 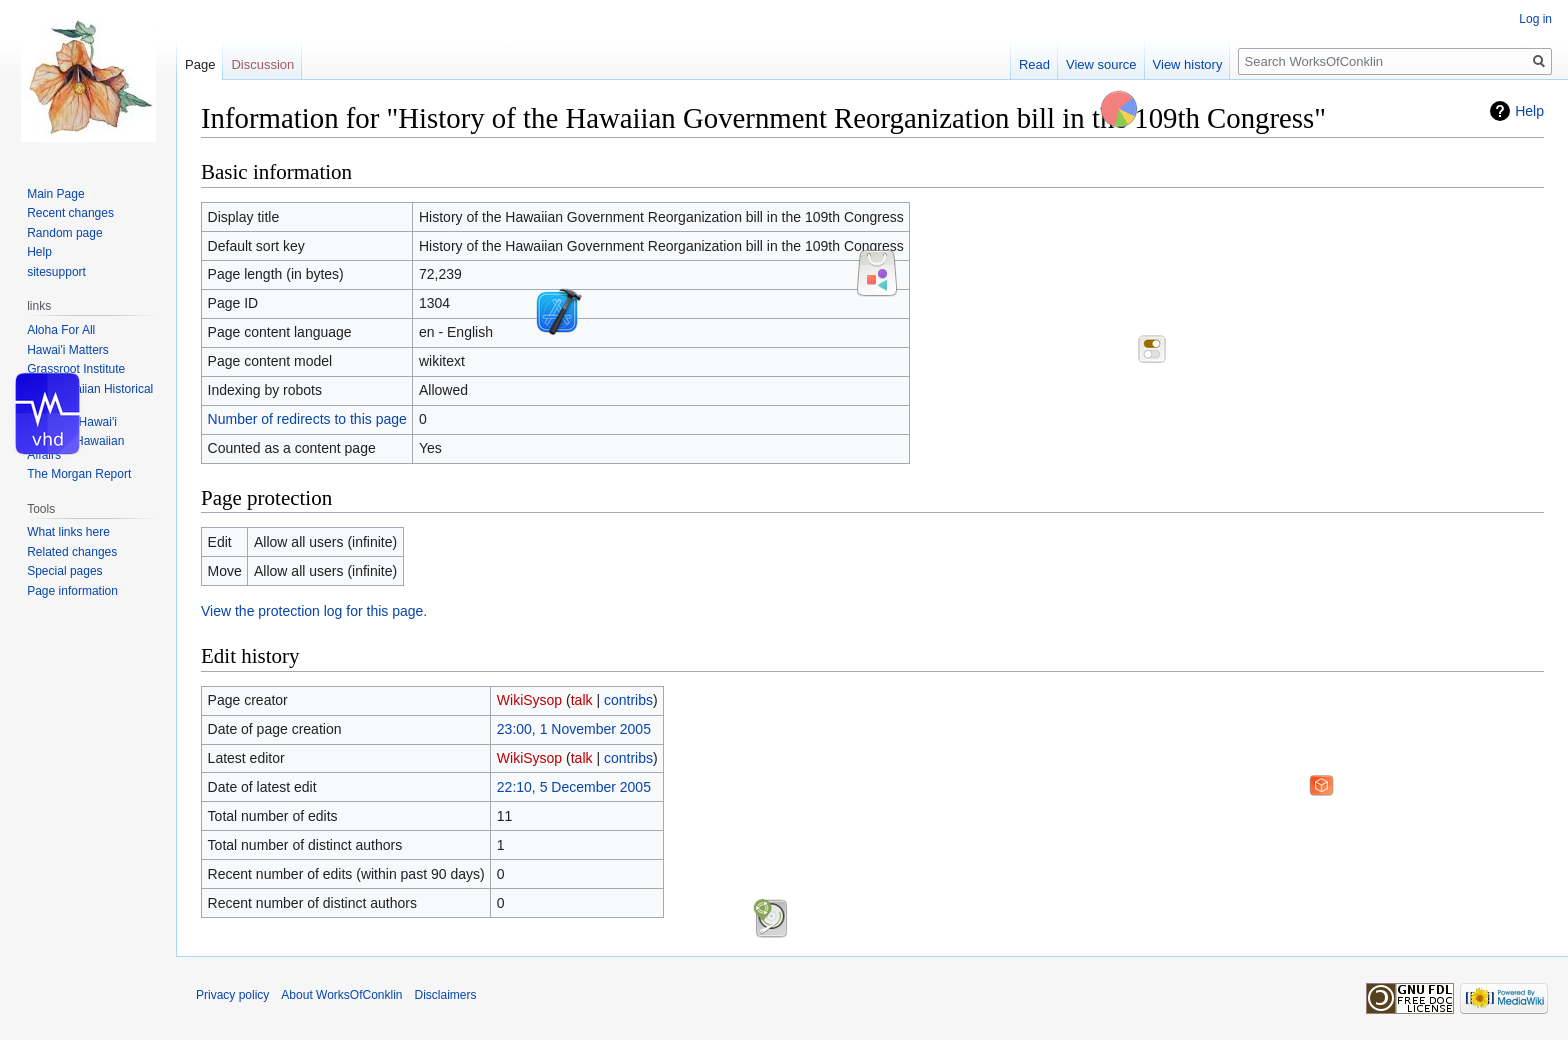 What do you see at coordinates (557, 312) in the screenshot?
I see `open Xcode development environment` at bounding box center [557, 312].